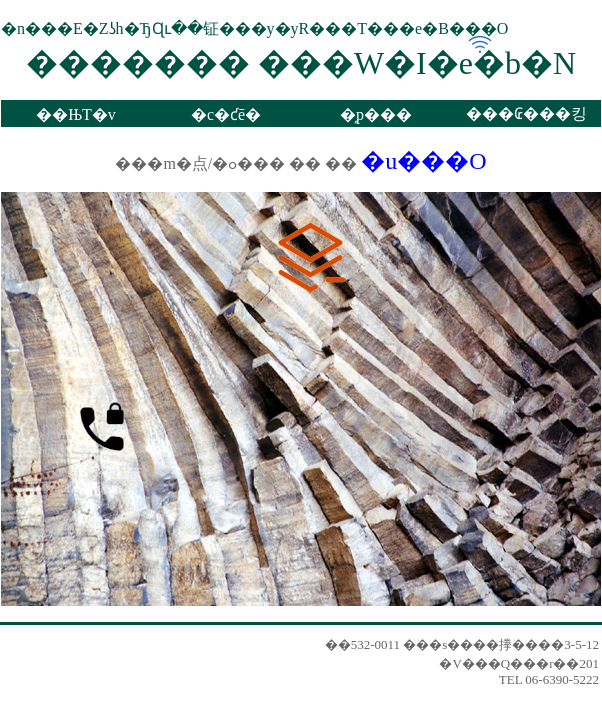  What do you see at coordinates (480, 44) in the screenshot?
I see `indicates strong wifi connection` at bounding box center [480, 44].